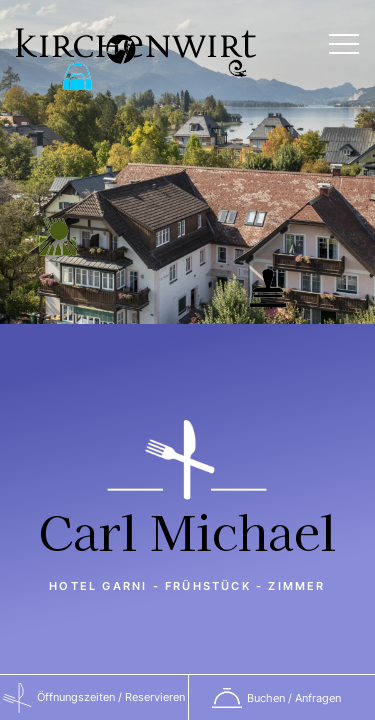  What do you see at coordinates (121, 49) in the screenshot?
I see `flag or report content` at bounding box center [121, 49].